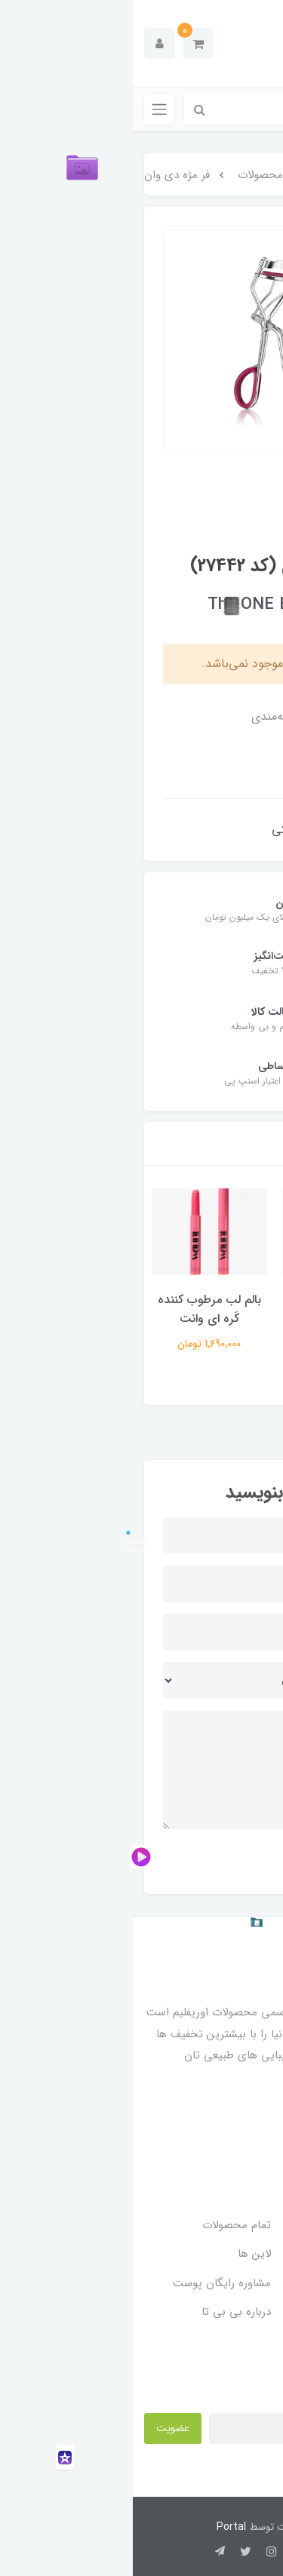 This screenshot has width=283, height=2576. I want to click on open a mobile video project in iMovie, so click(65, 2458).